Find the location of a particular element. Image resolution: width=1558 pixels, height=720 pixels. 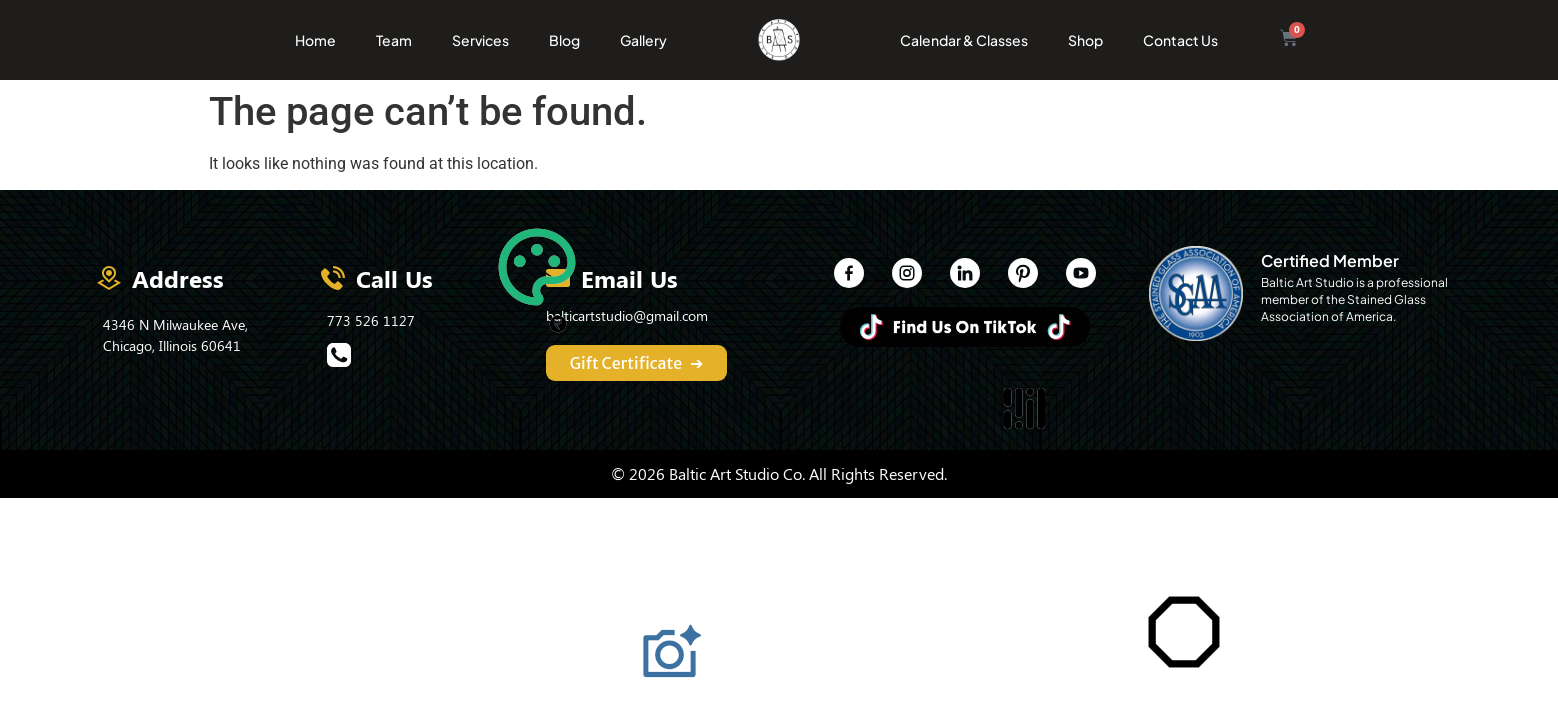

select octagon shape tool is located at coordinates (1184, 632).